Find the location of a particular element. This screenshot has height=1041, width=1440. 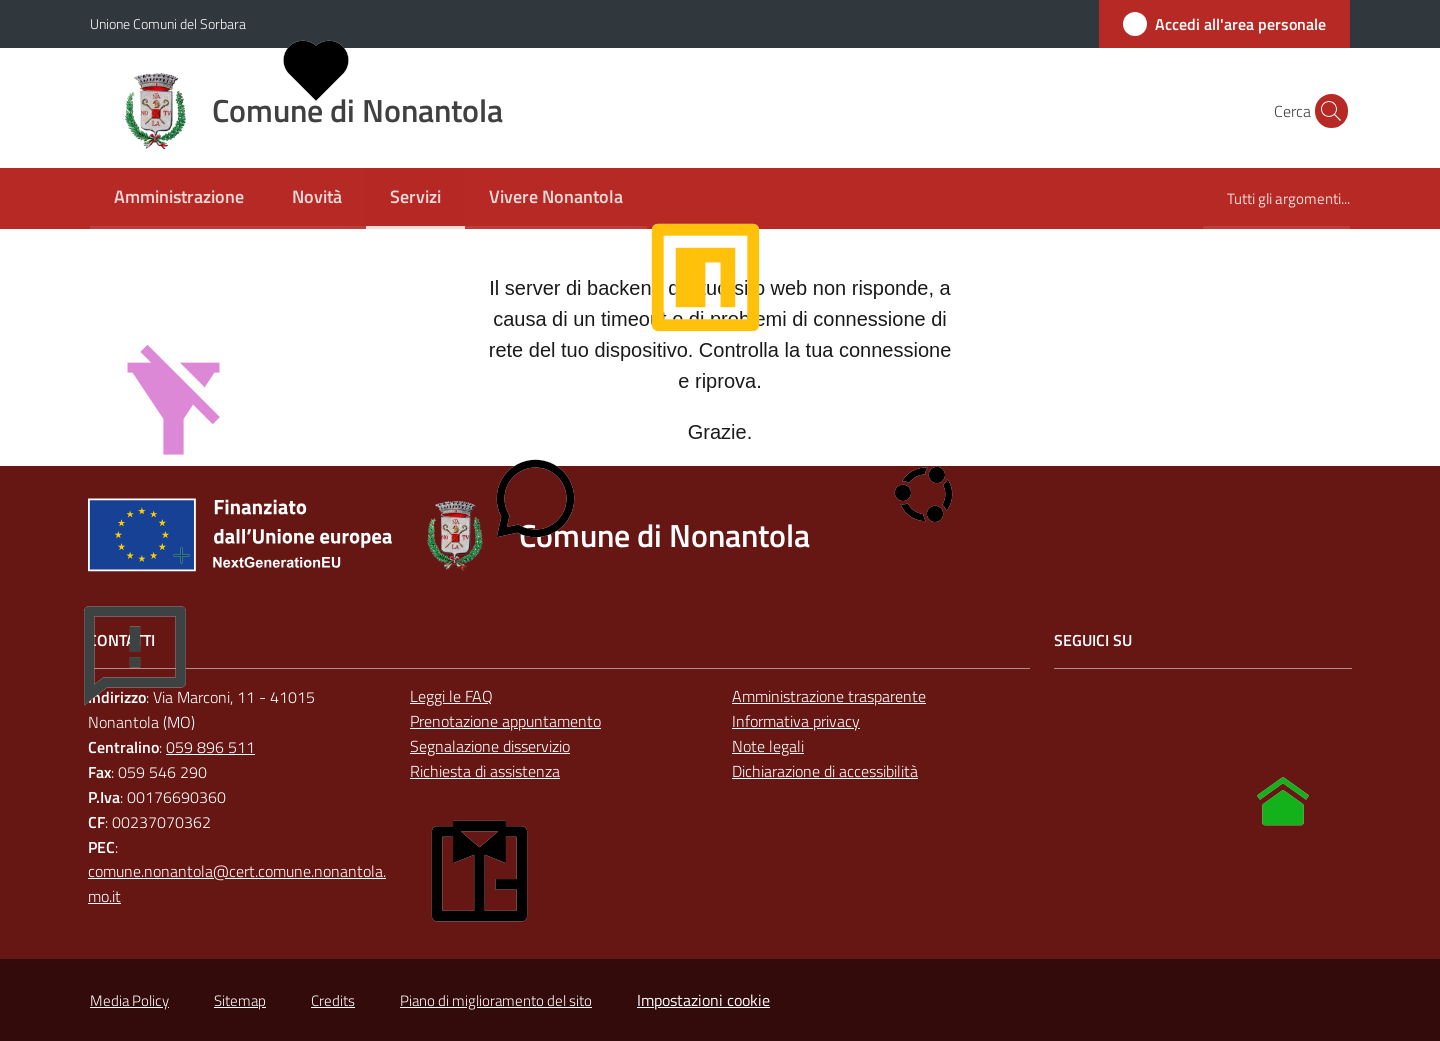

npm package registry logo is located at coordinates (705, 277).